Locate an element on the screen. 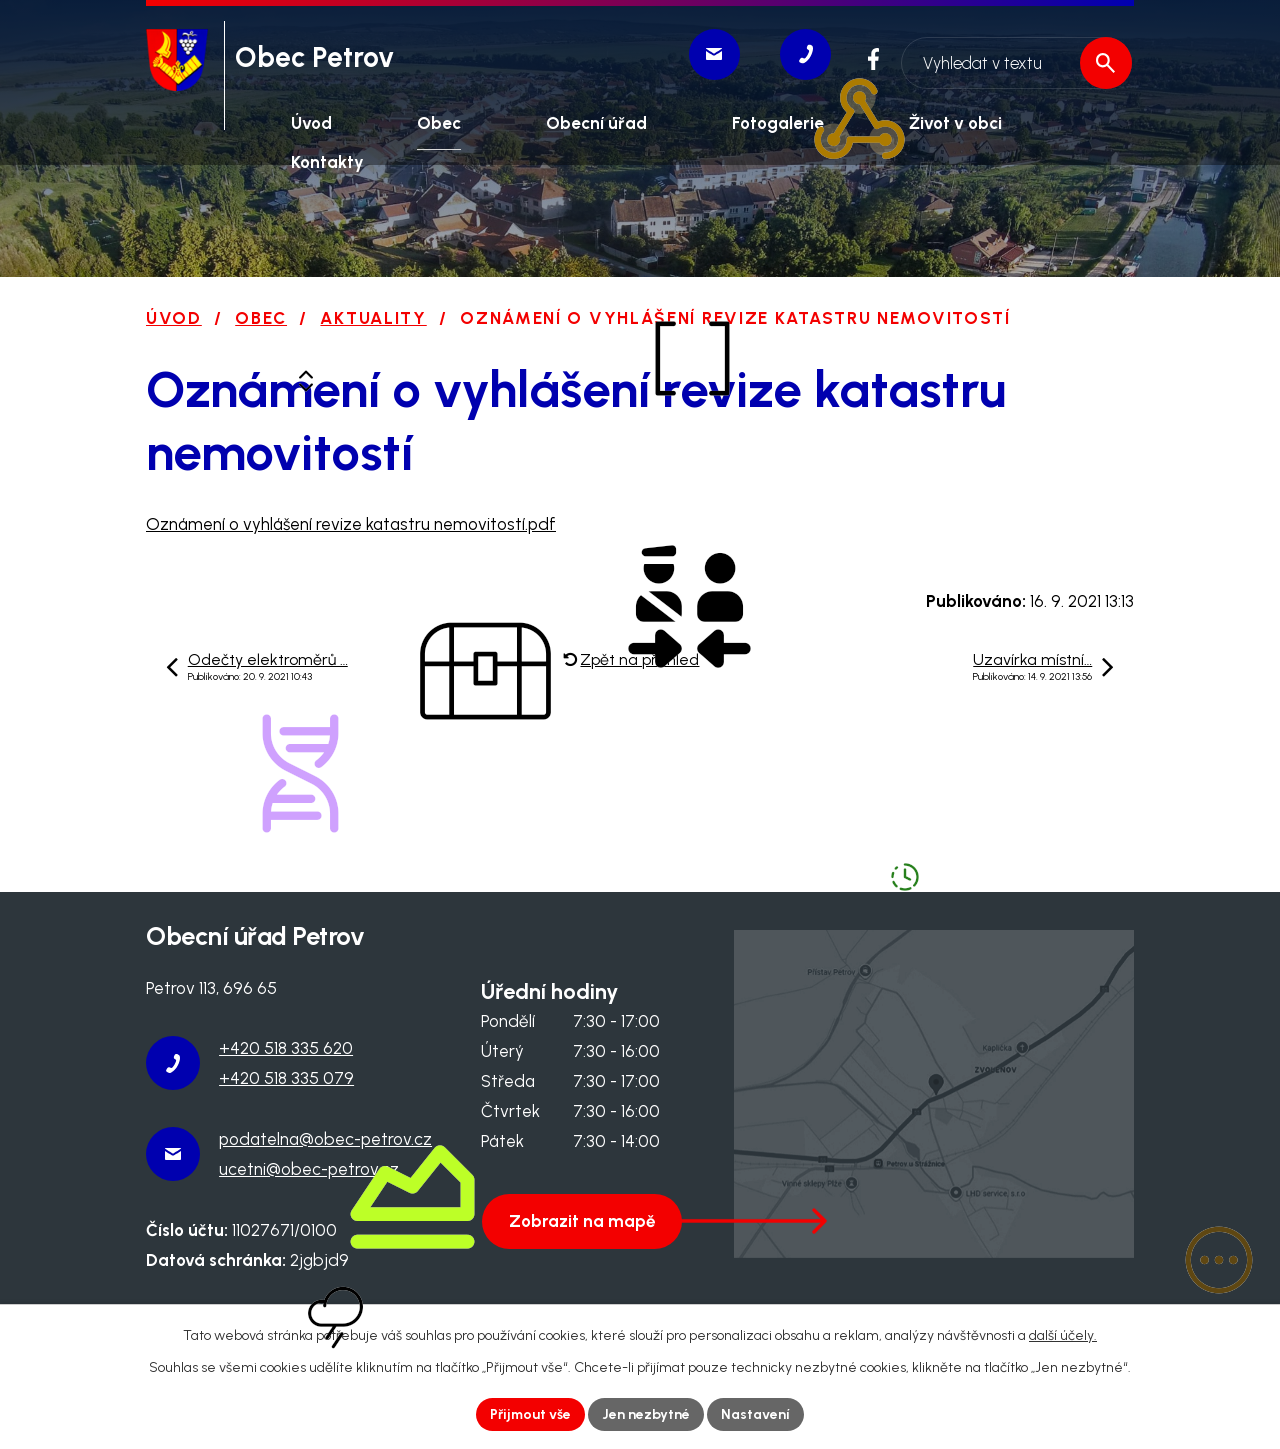  military-to-civilian transition services is located at coordinates (689, 606).